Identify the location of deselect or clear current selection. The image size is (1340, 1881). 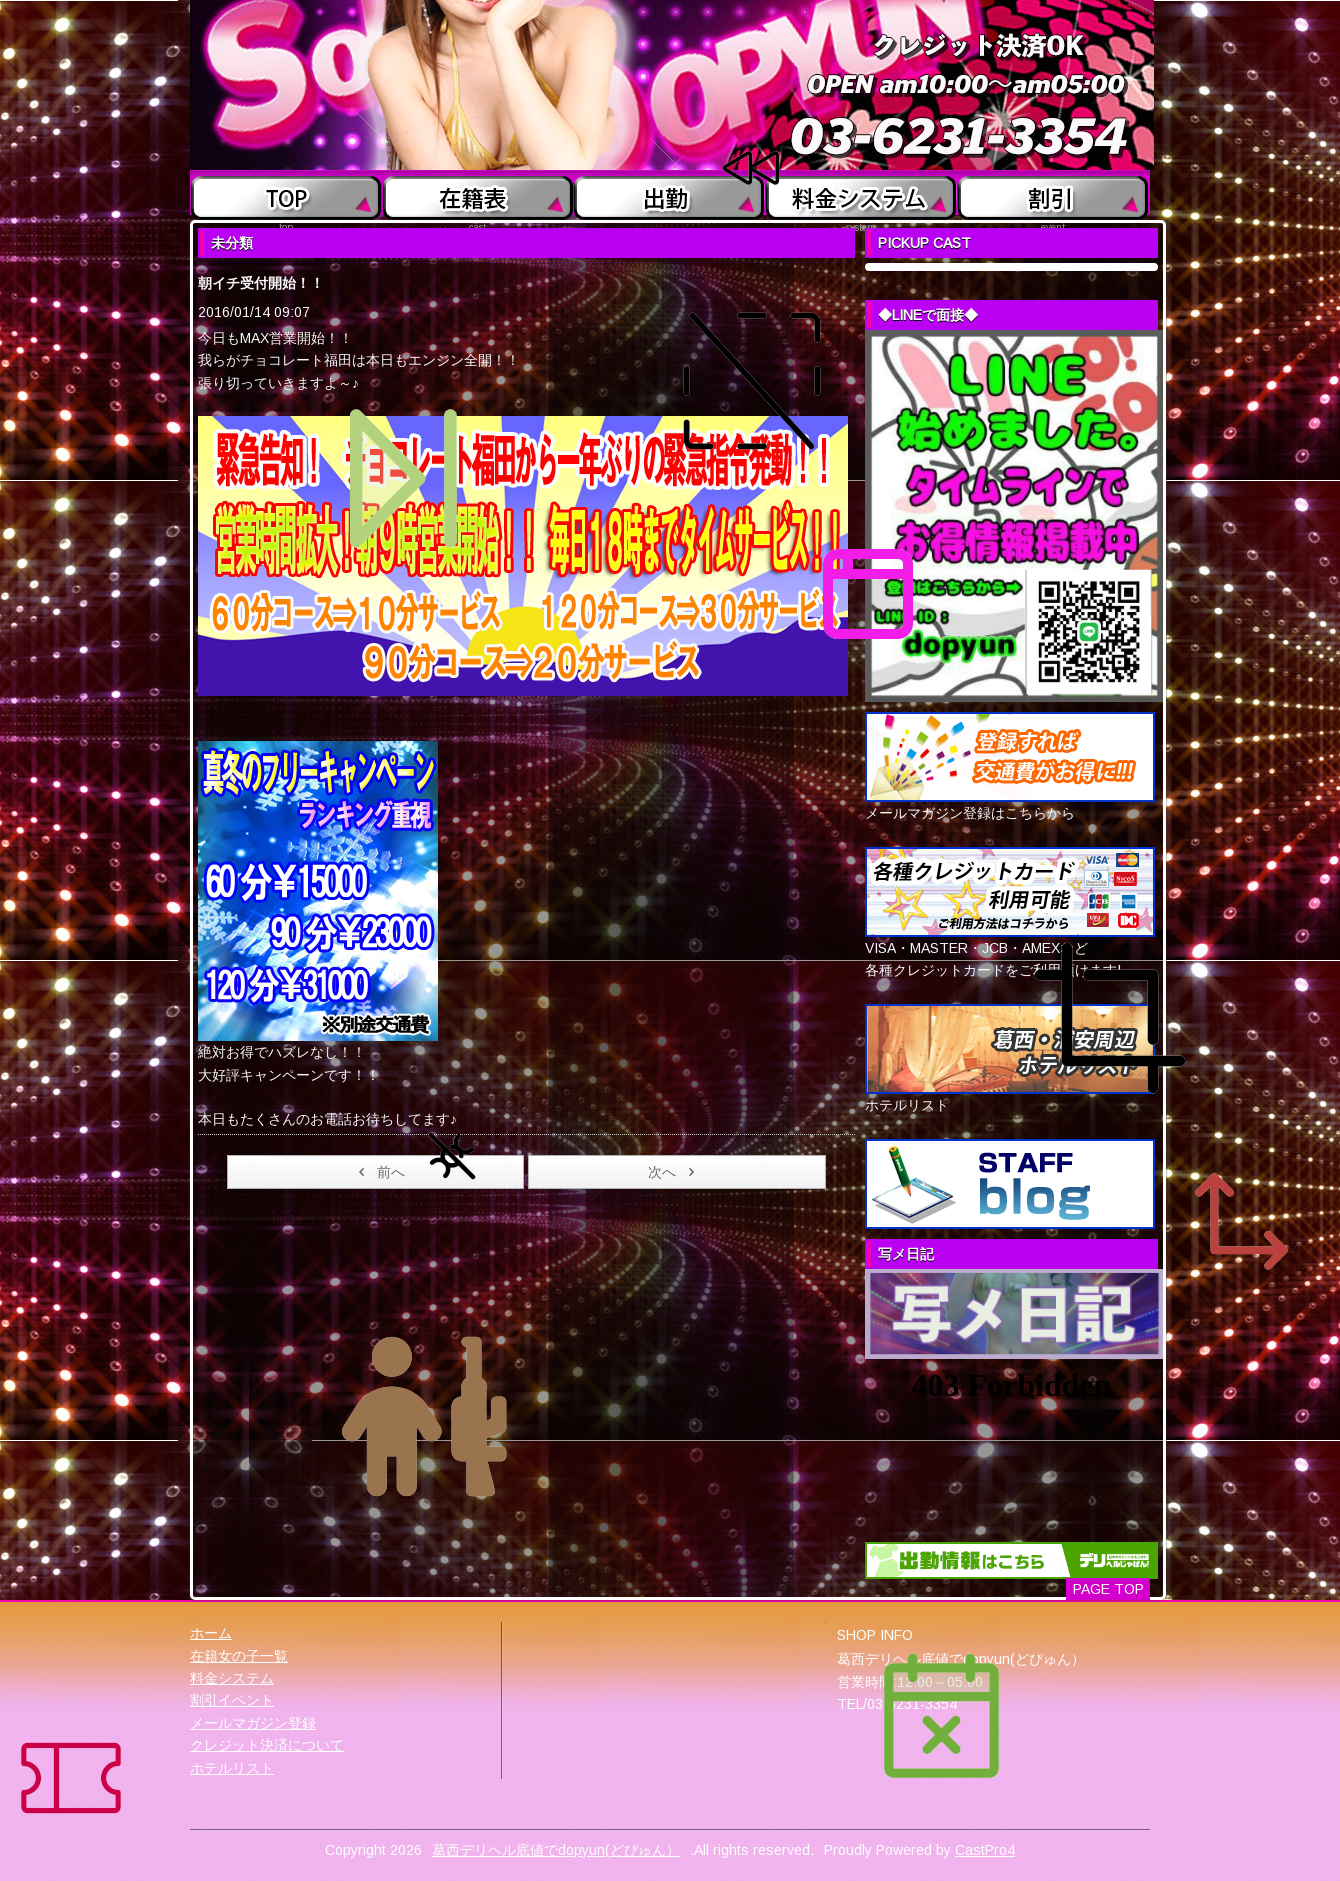
(752, 381).